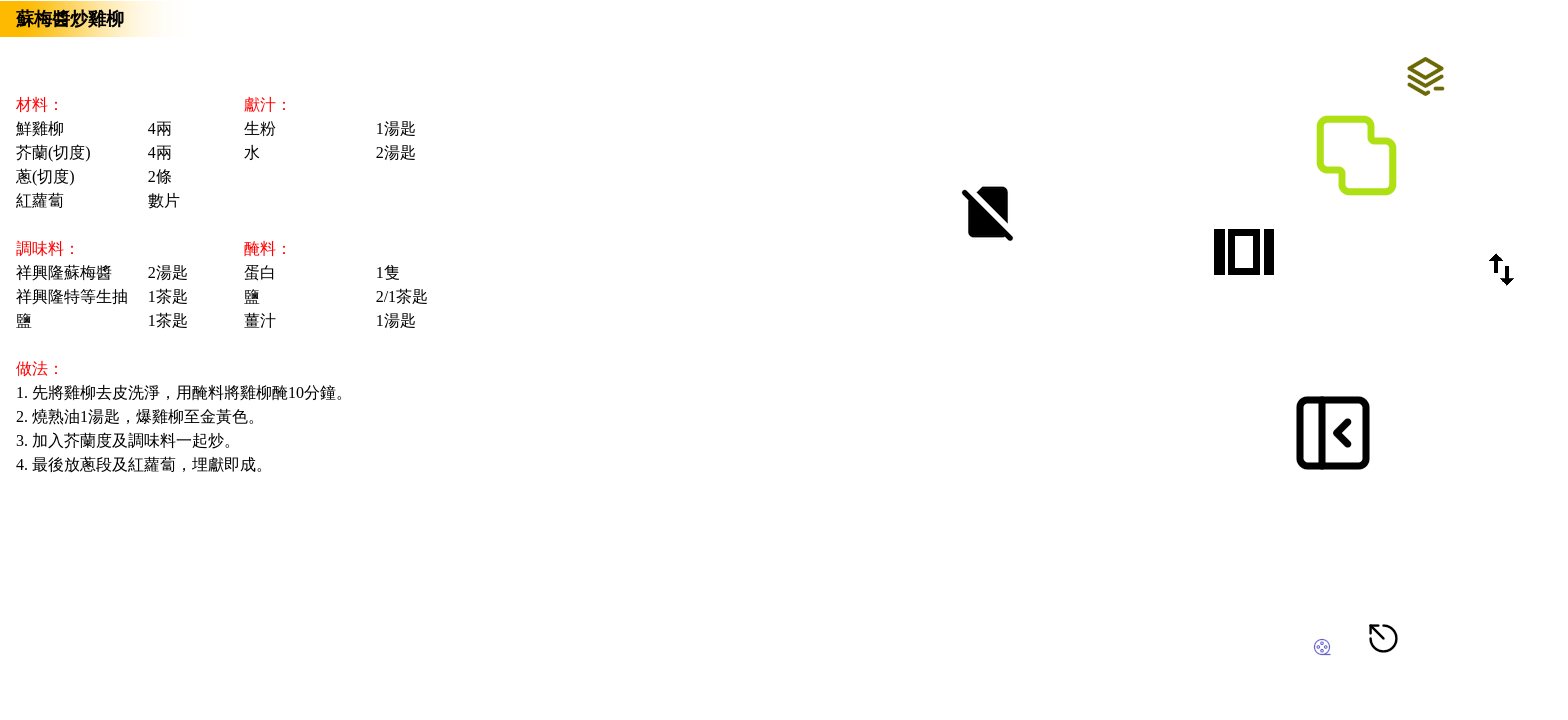 The height and width of the screenshot is (720, 1568). What do you see at coordinates (1425, 76) in the screenshot?
I see `remove a layer from the stack` at bounding box center [1425, 76].